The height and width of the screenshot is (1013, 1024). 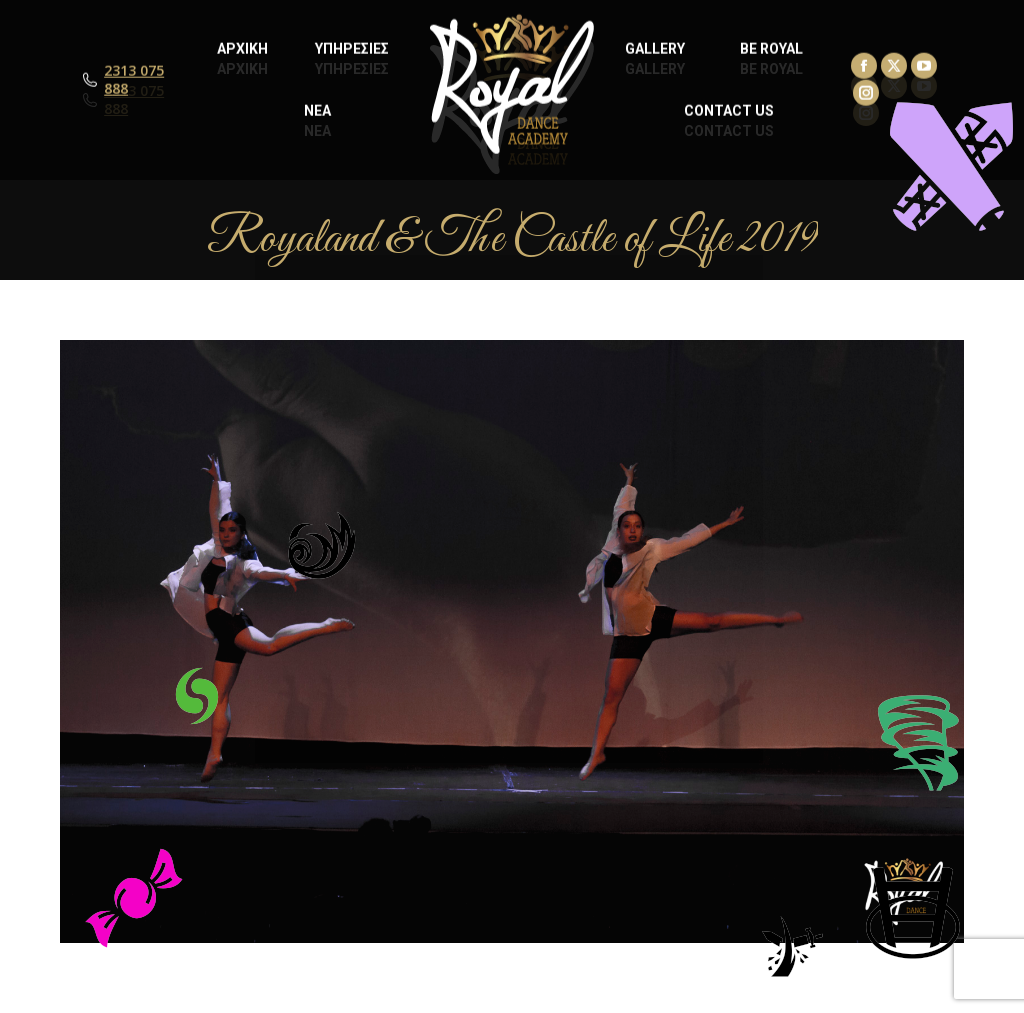 What do you see at coordinates (919, 743) in the screenshot?
I see `indicates severe weather alert or tornado warning` at bounding box center [919, 743].